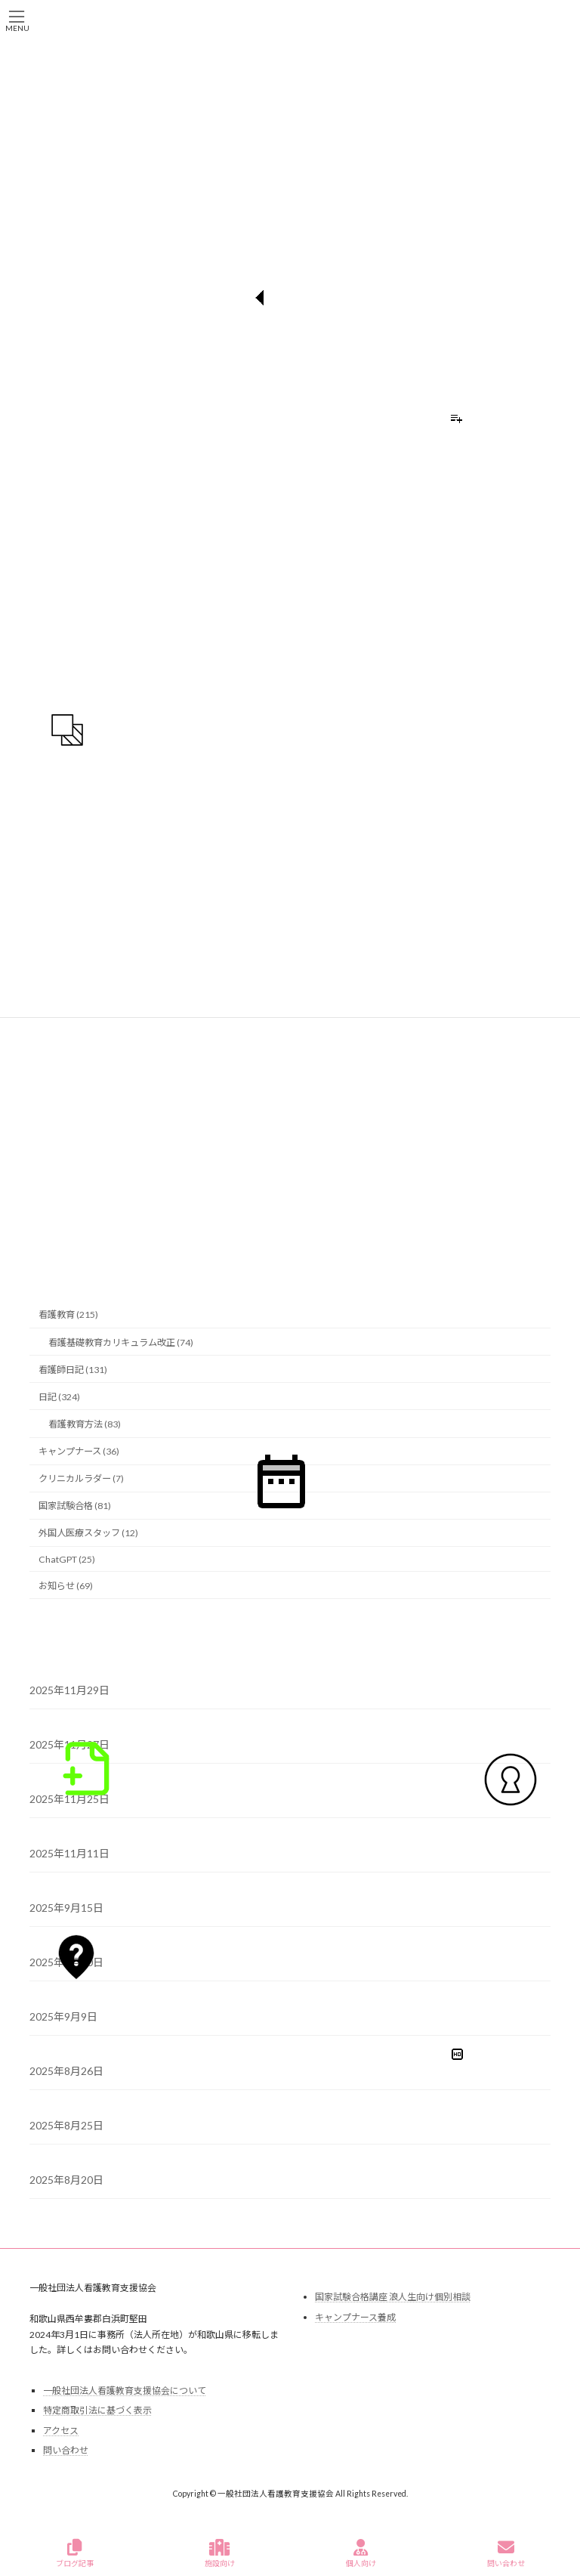 The height and width of the screenshot is (2576, 580). What do you see at coordinates (457, 2054) in the screenshot?
I see `indicates high definition video quality is available` at bounding box center [457, 2054].